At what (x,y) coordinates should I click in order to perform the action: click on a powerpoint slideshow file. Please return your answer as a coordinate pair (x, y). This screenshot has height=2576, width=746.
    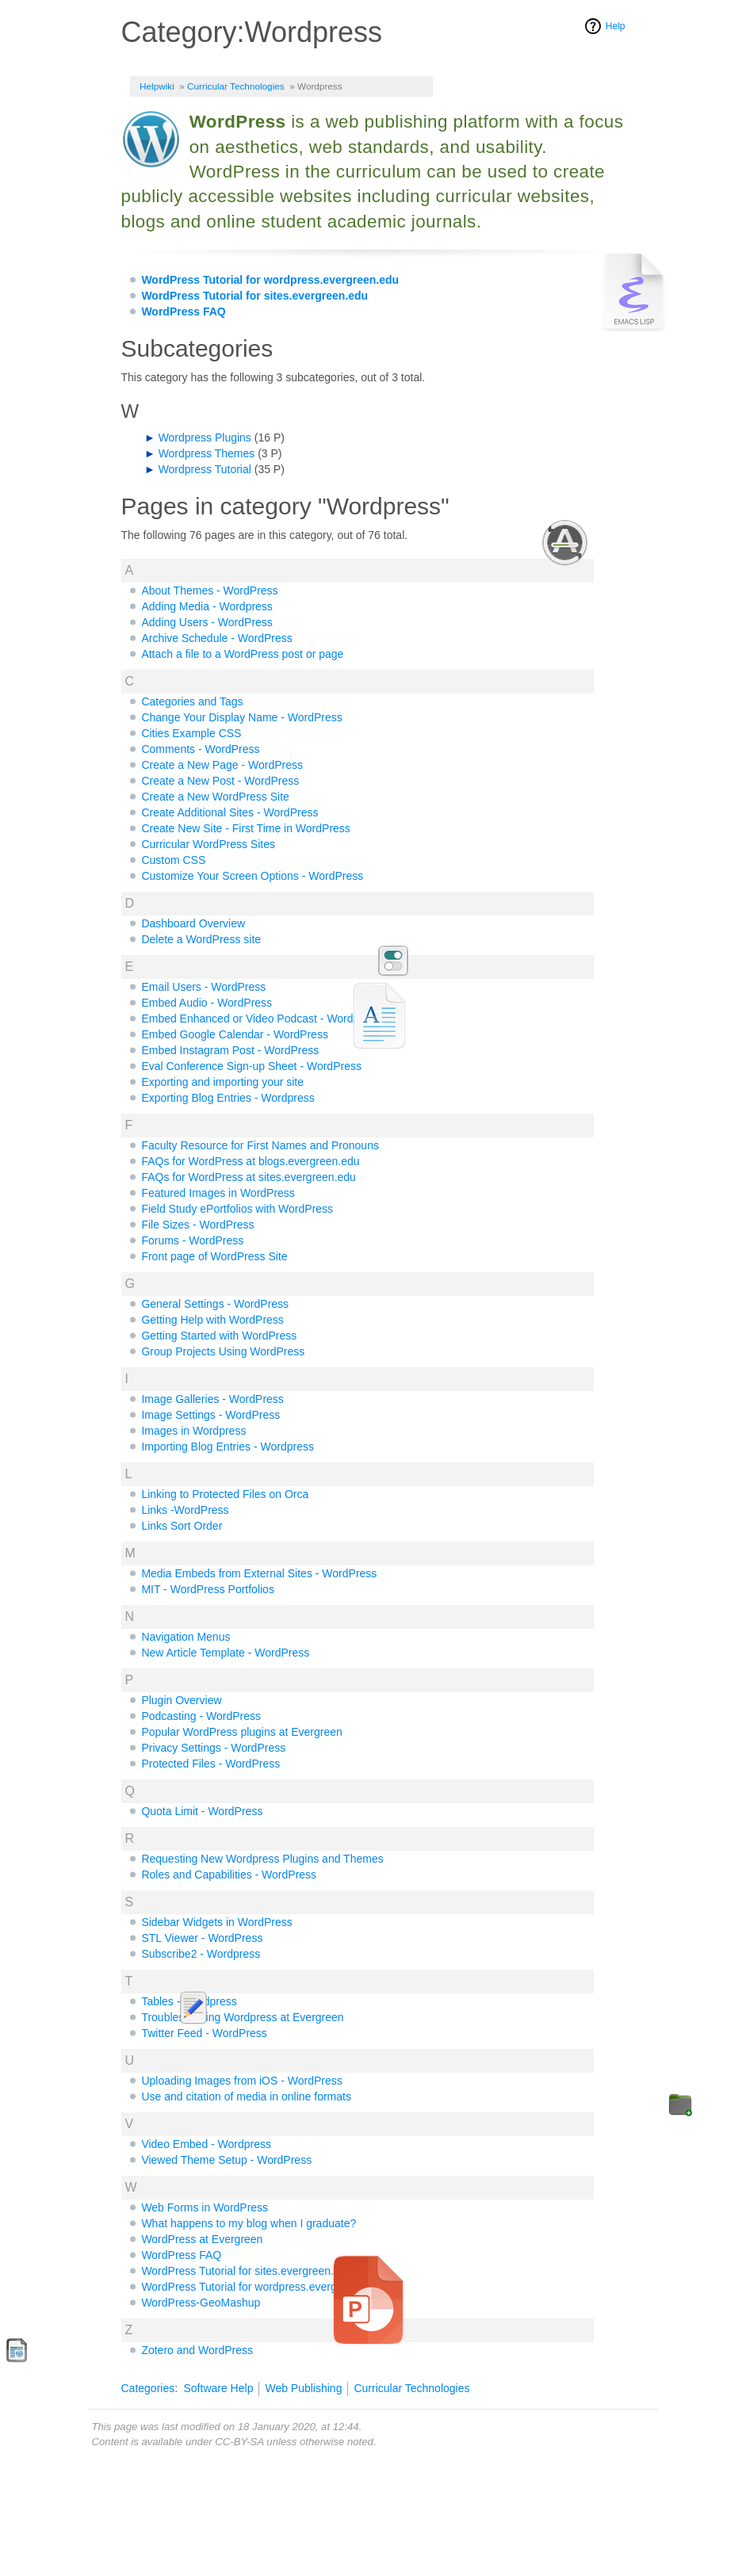
    Looking at the image, I should click on (368, 2299).